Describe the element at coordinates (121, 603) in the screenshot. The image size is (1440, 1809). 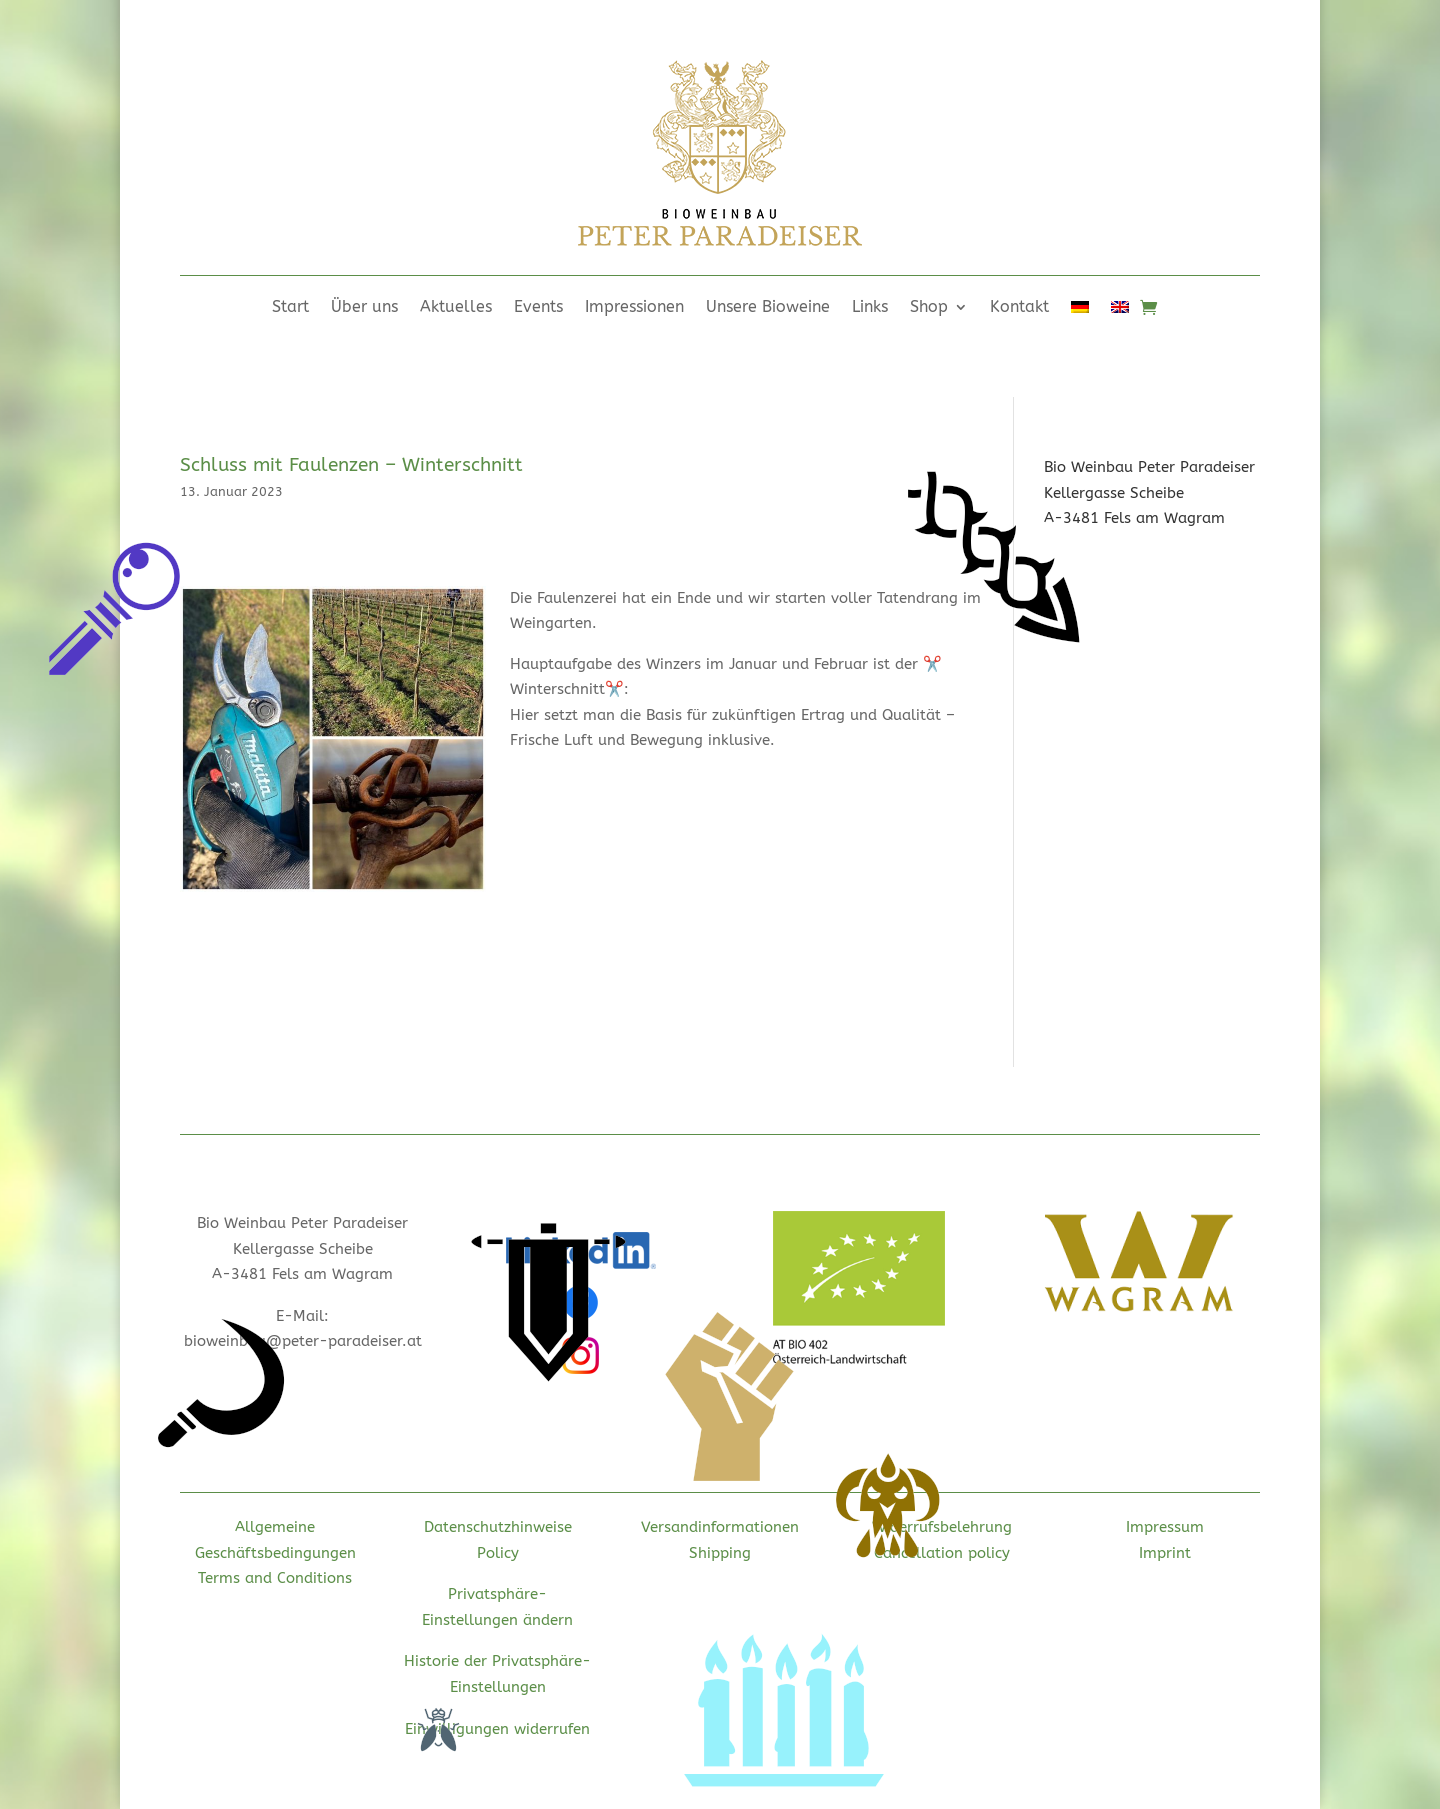
I see `cast a spell or use magic ability` at that location.